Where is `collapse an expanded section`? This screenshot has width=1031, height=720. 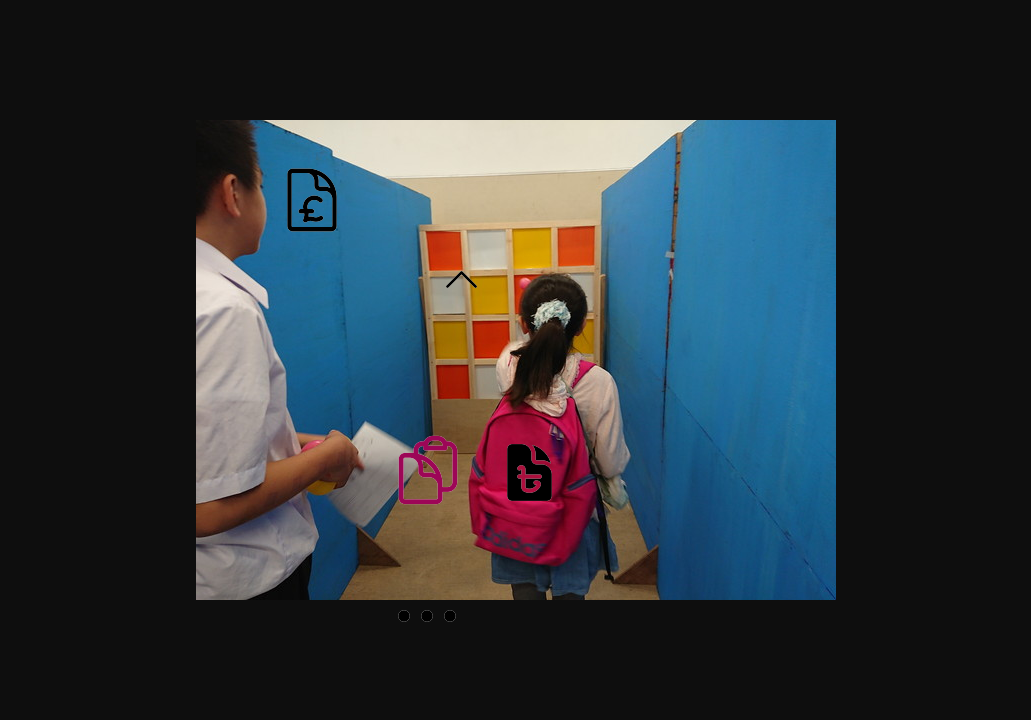 collapse an expanded section is located at coordinates (461, 279).